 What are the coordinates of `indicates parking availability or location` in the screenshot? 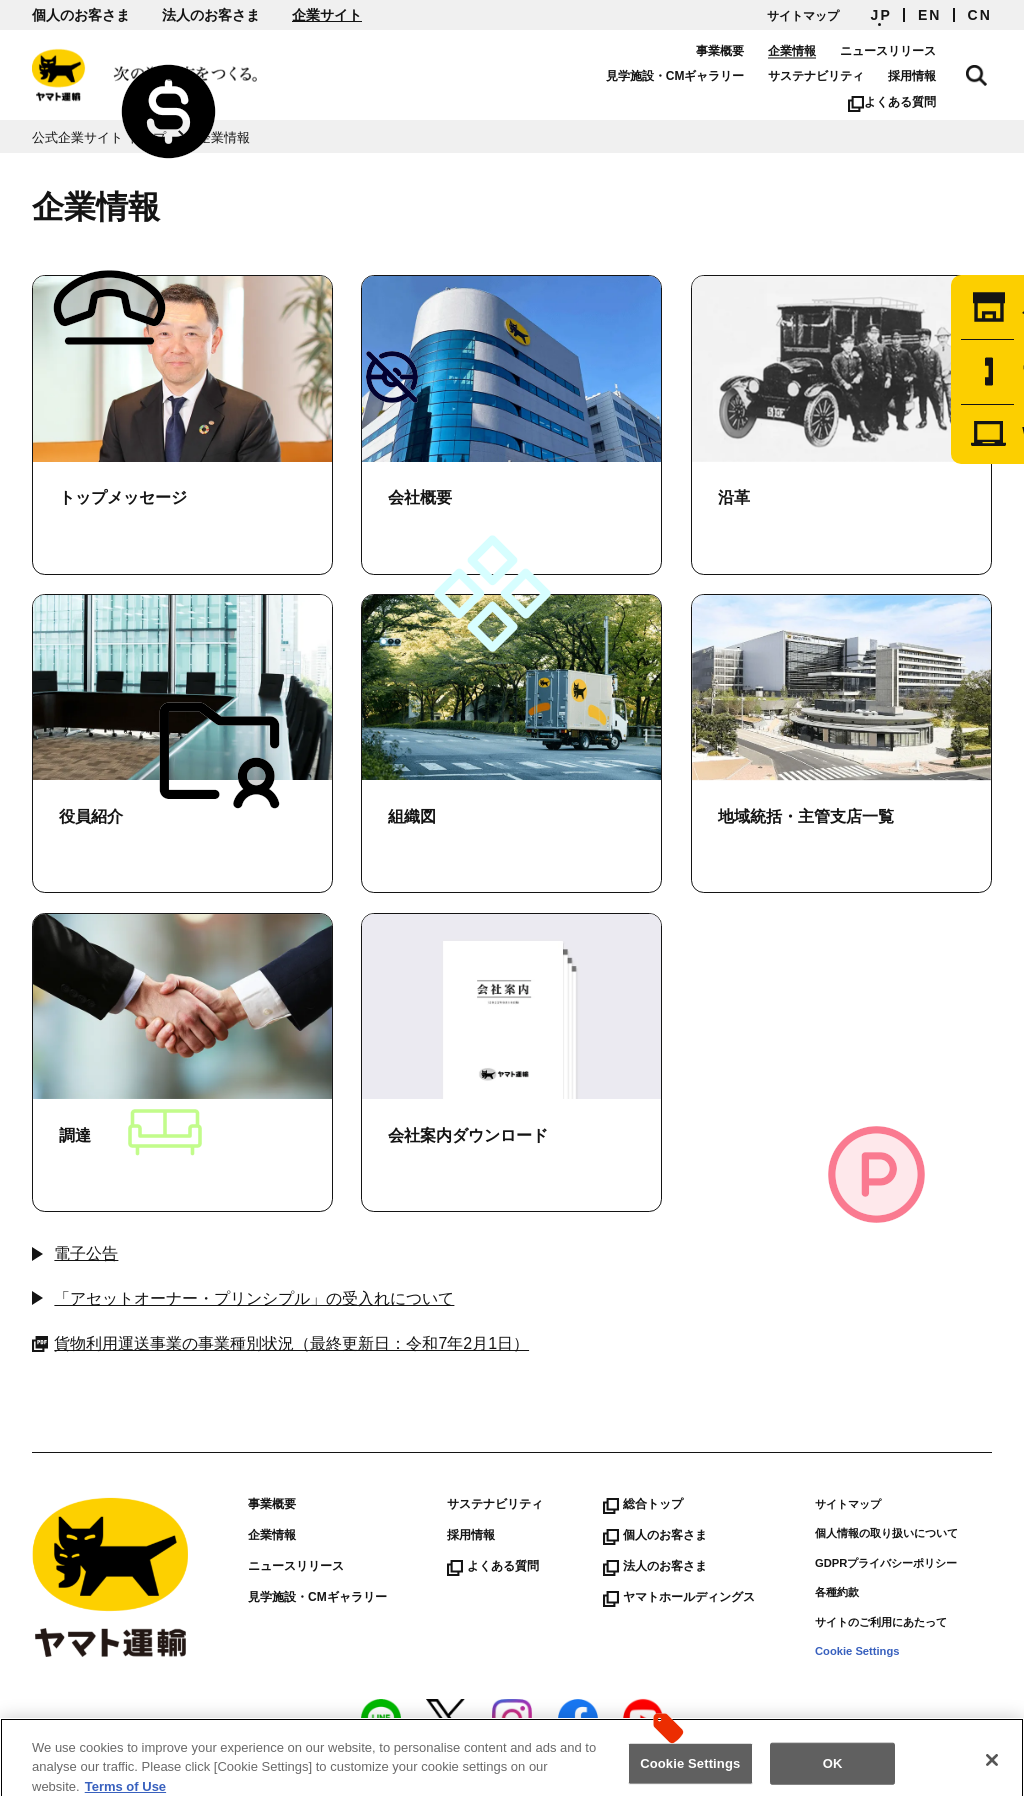 It's located at (876, 1174).